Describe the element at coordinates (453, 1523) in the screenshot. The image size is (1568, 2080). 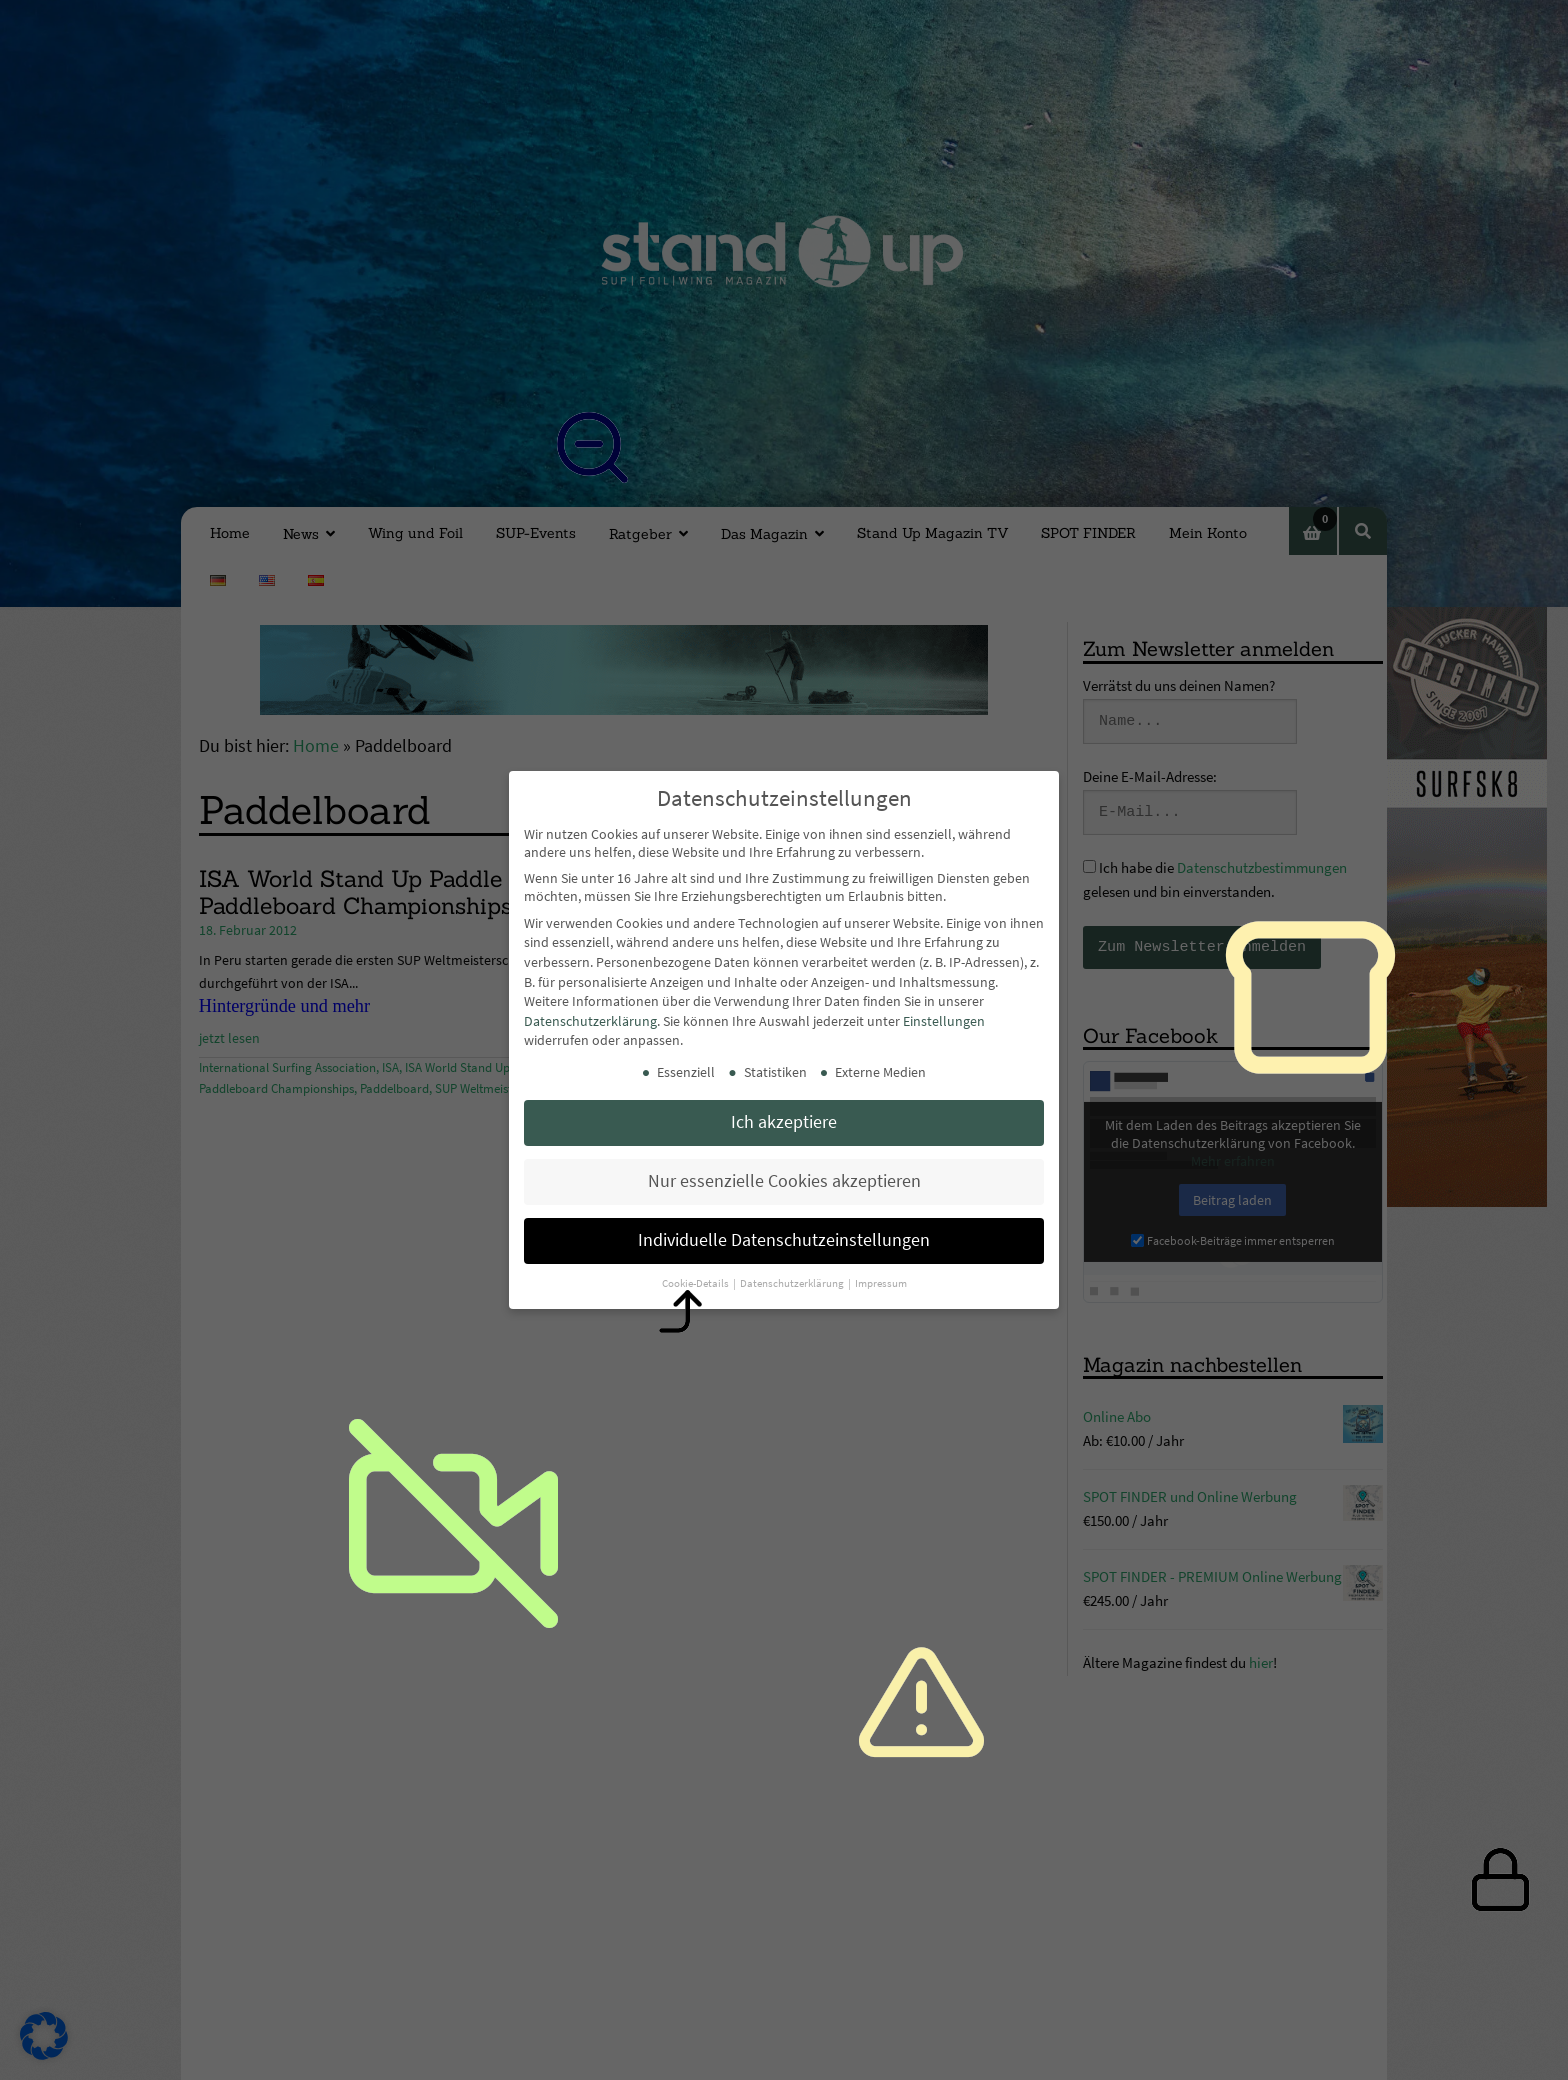
I see `turn off camera or disable video` at that location.